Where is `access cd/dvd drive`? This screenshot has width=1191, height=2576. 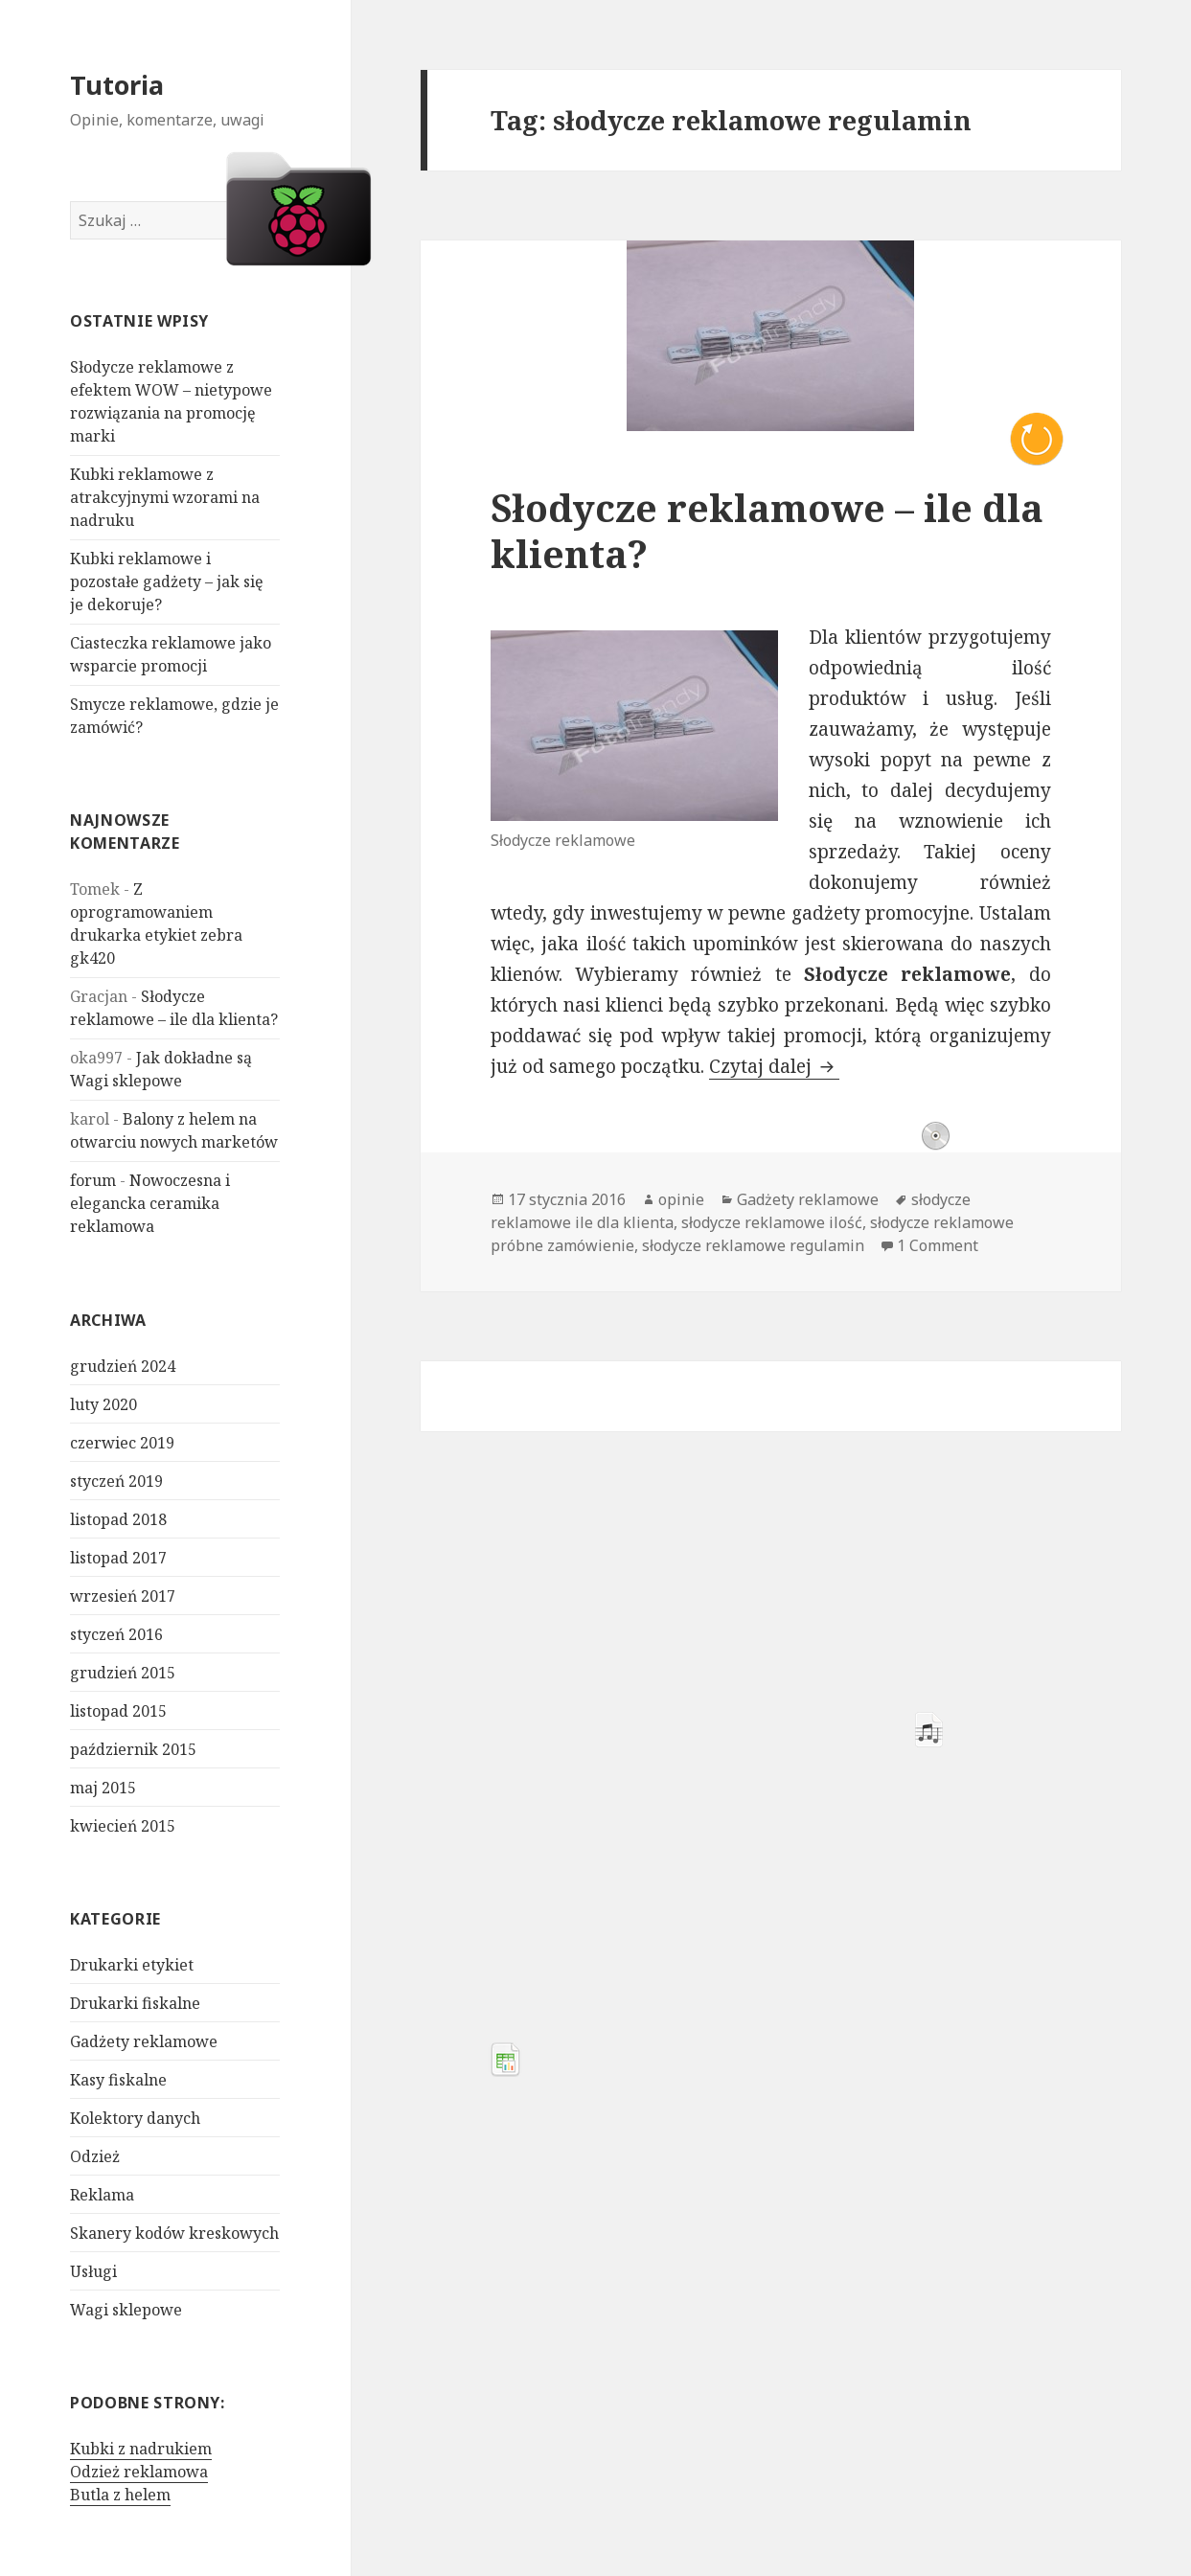
access cd/dvd drive is located at coordinates (935, 1135).